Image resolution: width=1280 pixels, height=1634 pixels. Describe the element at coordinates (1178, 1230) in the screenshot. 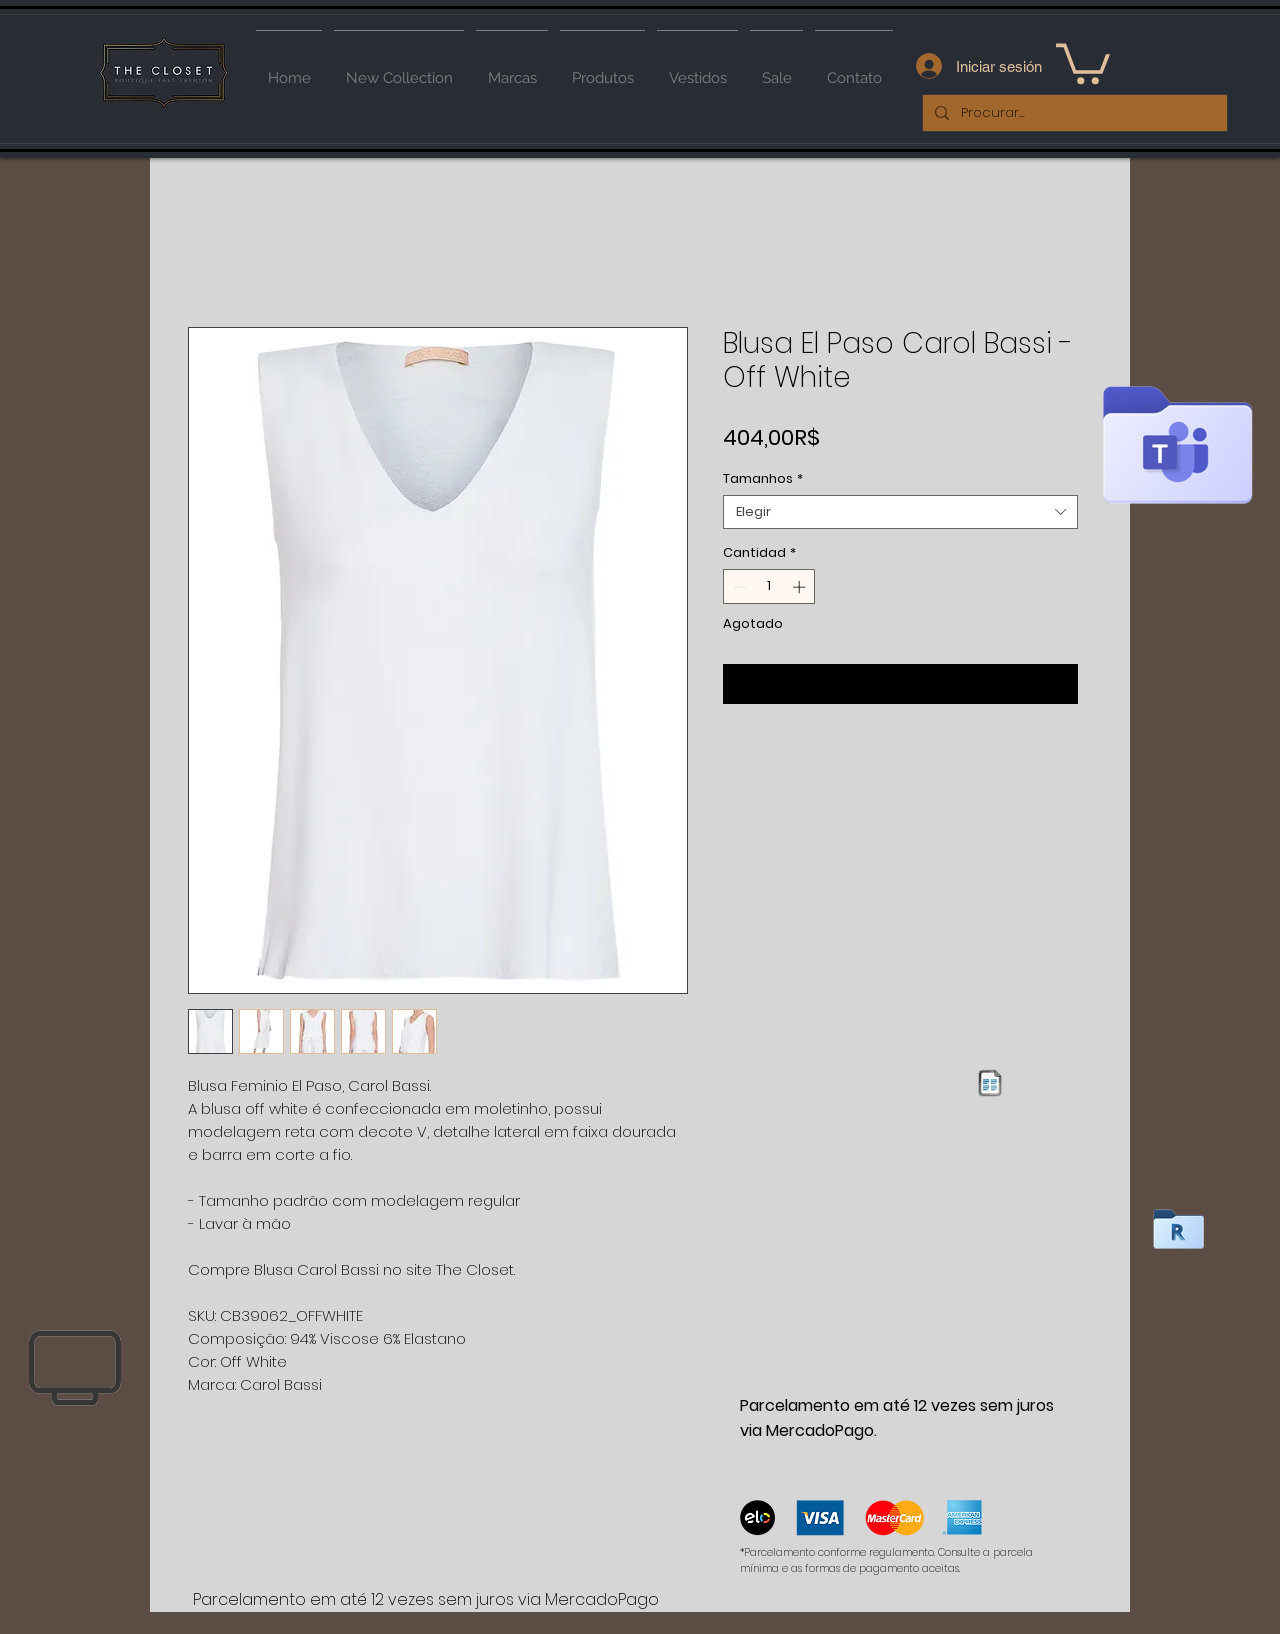

I see `folder containing Autodesk Revit project files` at that location.